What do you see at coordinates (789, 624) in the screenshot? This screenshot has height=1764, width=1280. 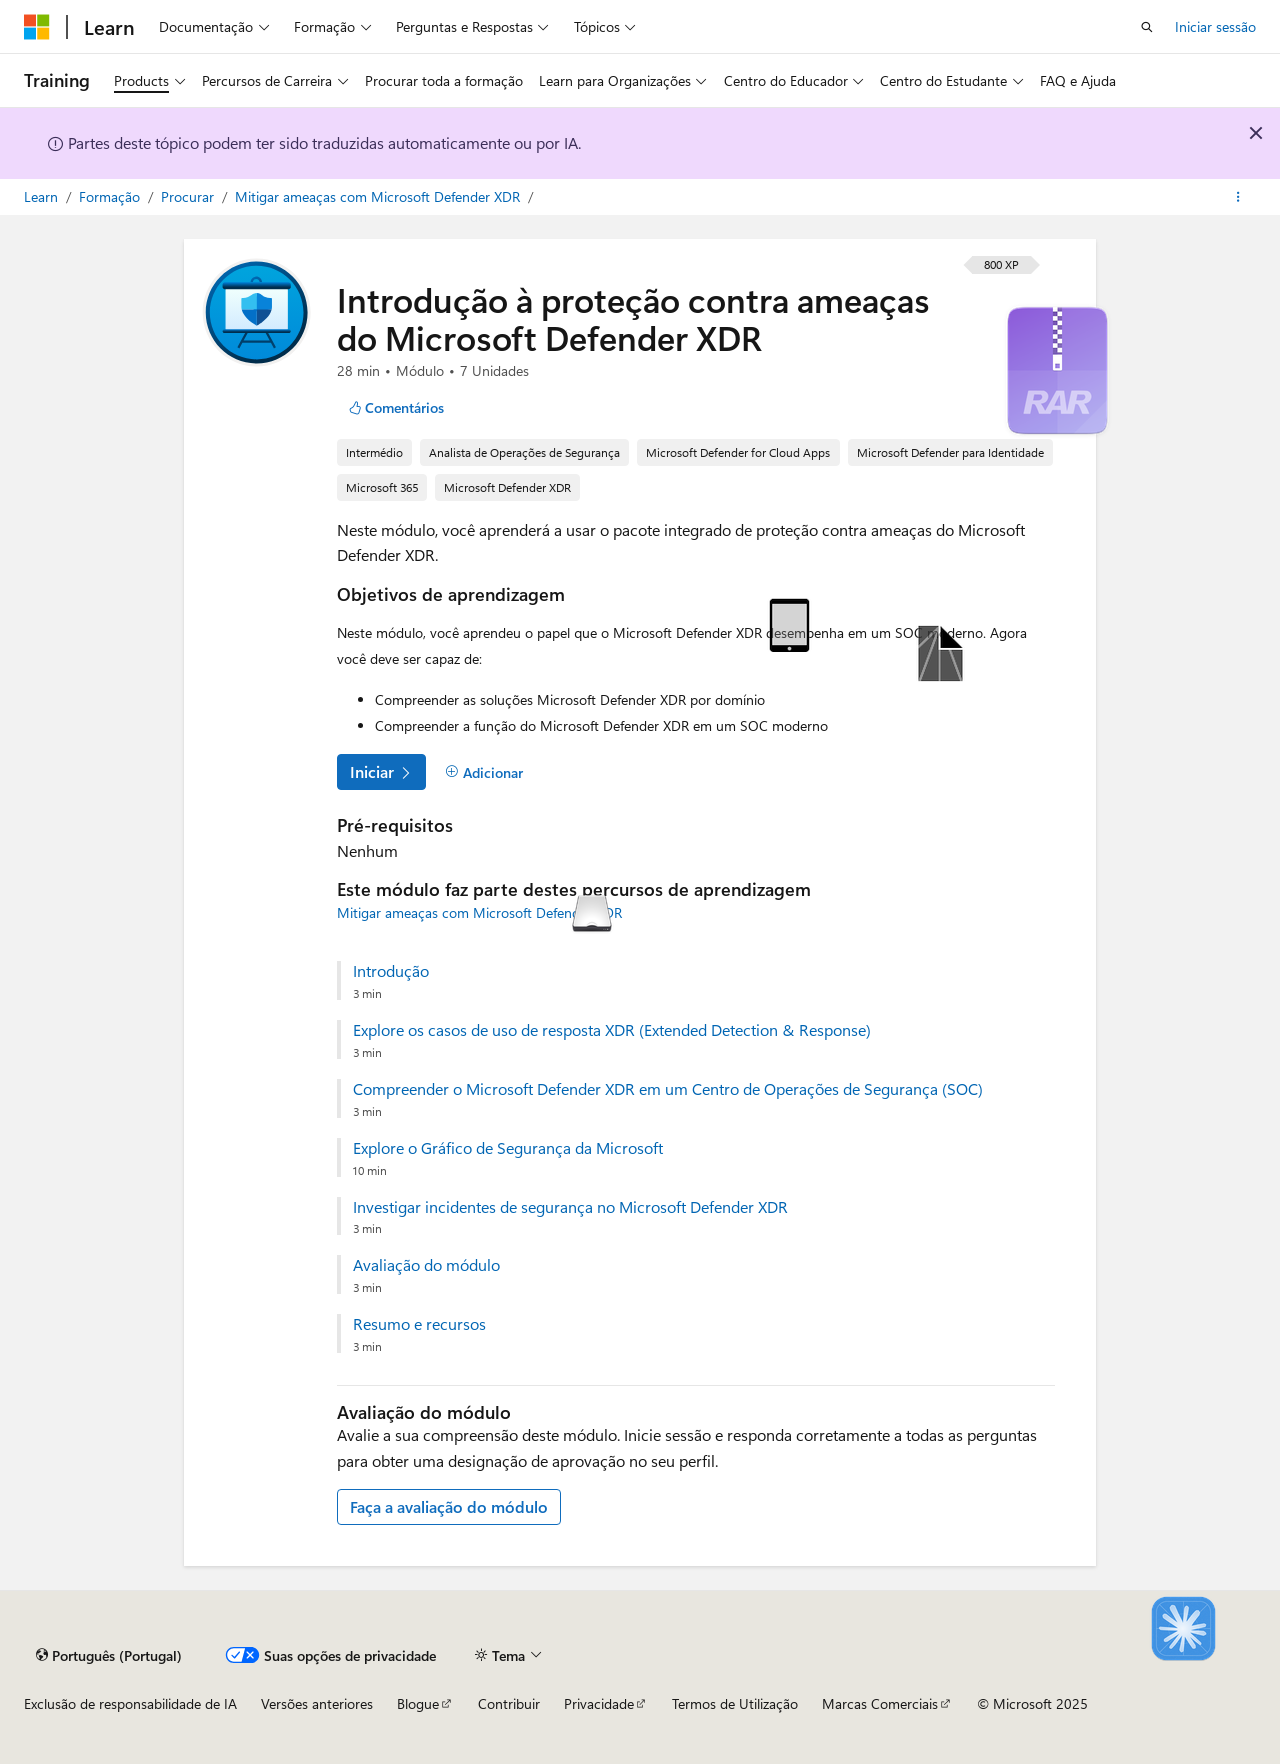 I see `view connected iPad device` at bounding box center [789, 624].